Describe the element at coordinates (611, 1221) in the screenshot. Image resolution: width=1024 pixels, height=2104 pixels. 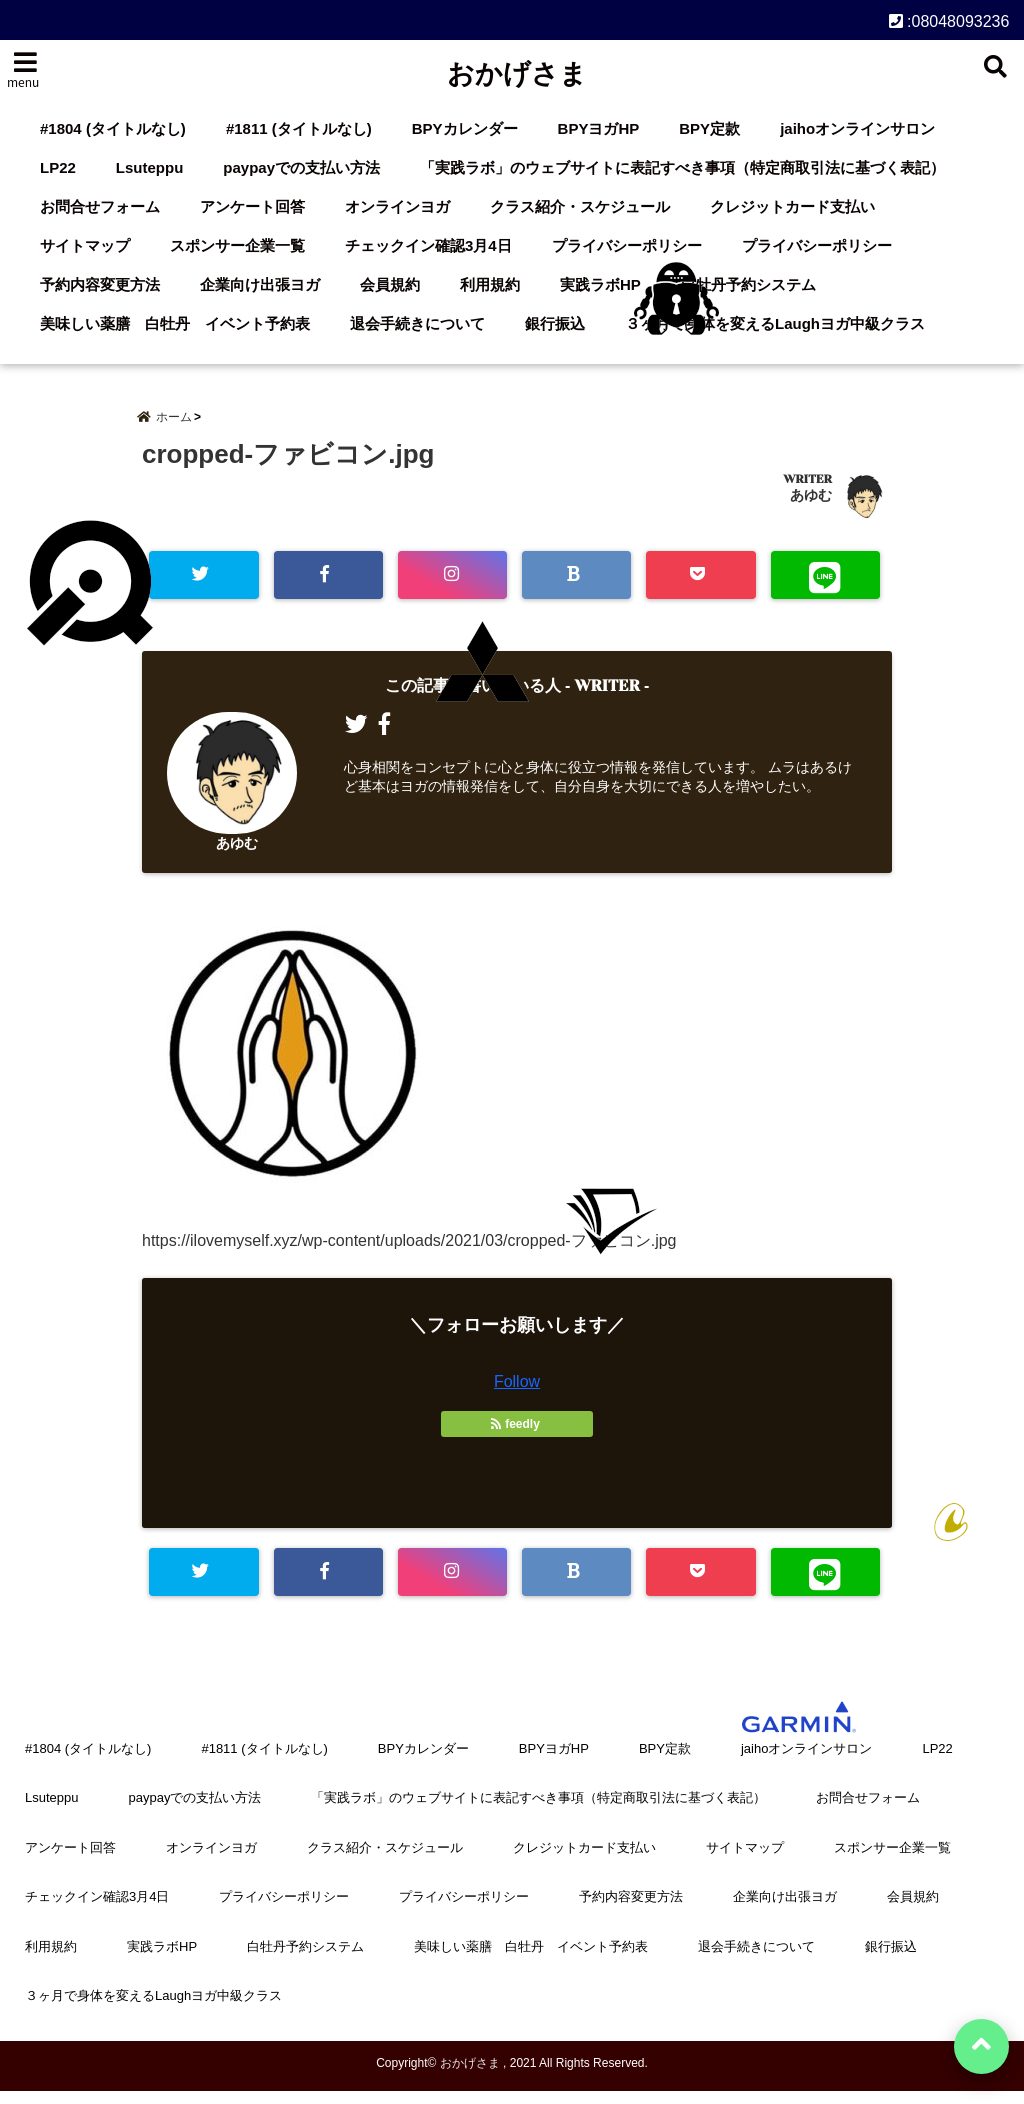
I see `open Semantic Scholar academic search` at that location.